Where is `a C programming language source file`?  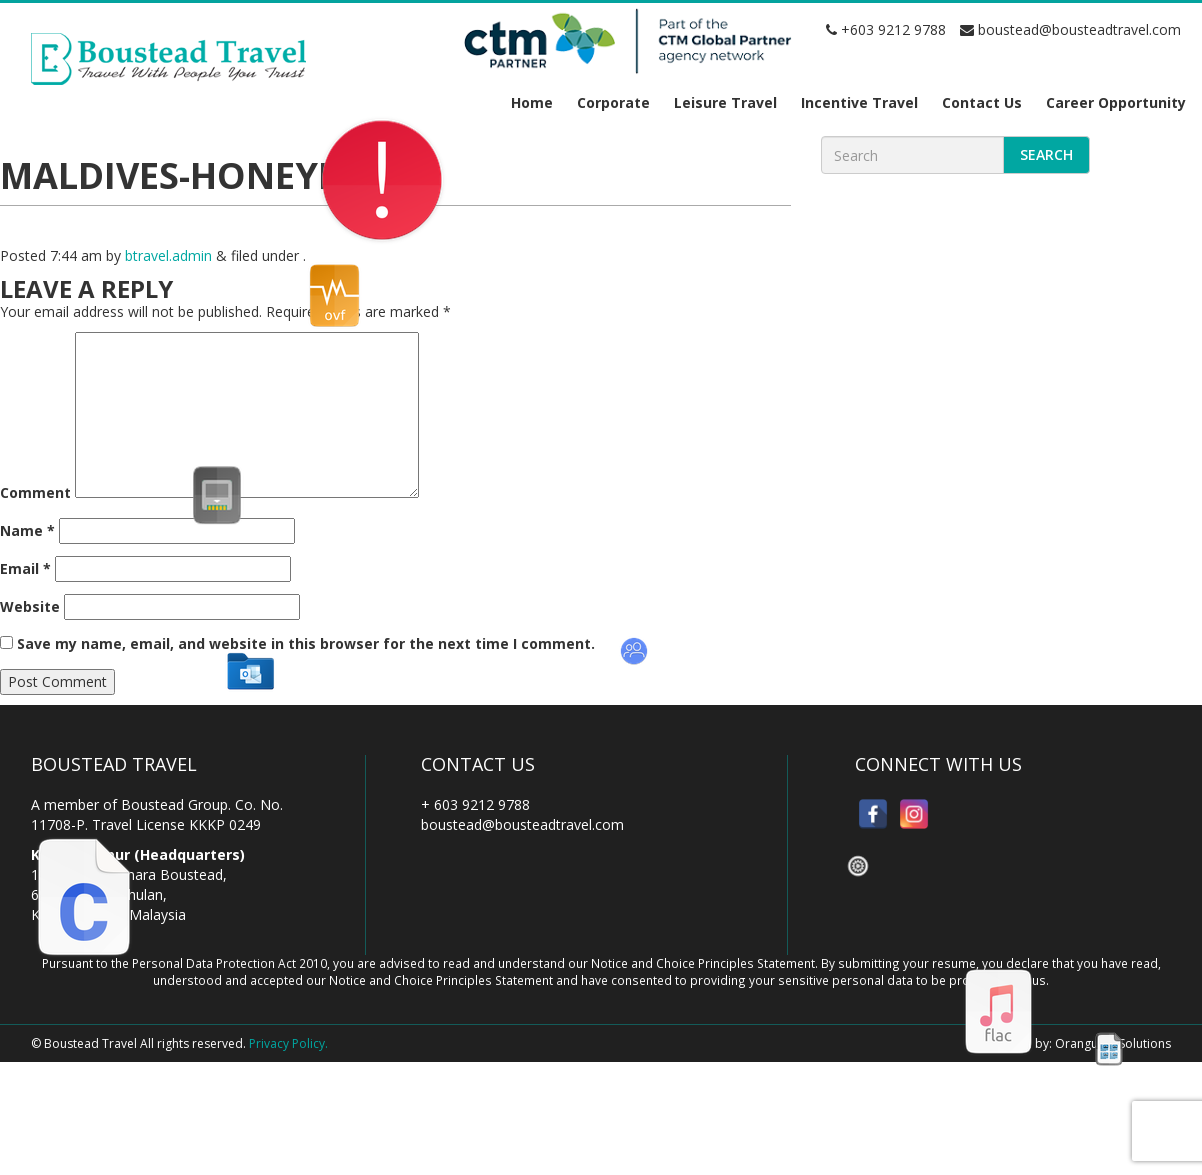 a C programming language source file is located at coordinates (84, 897).